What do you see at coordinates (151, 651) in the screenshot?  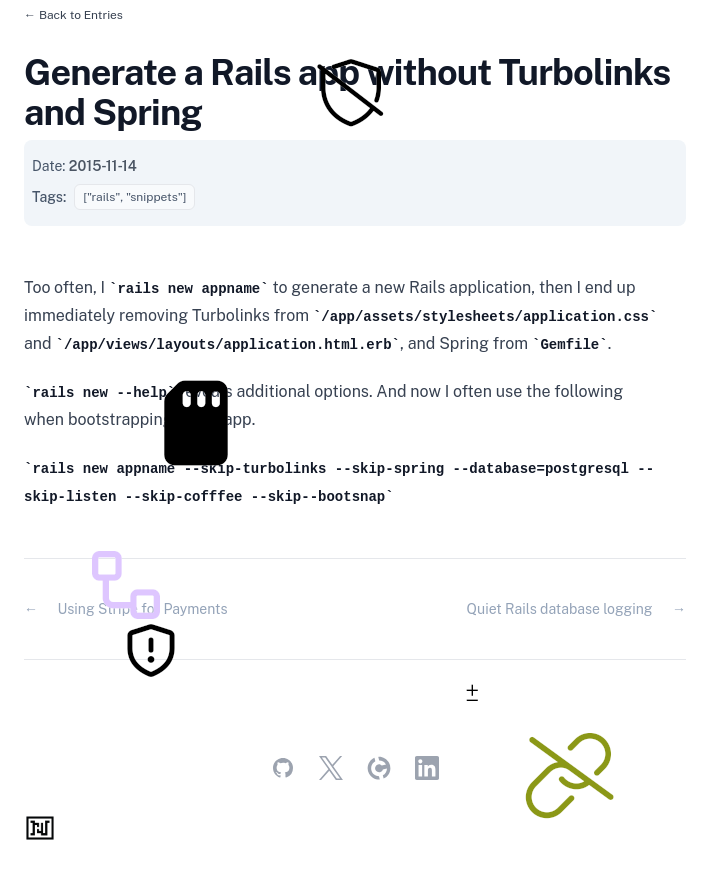 I see `view security or privacy settings` at bounding box center [151, 651].